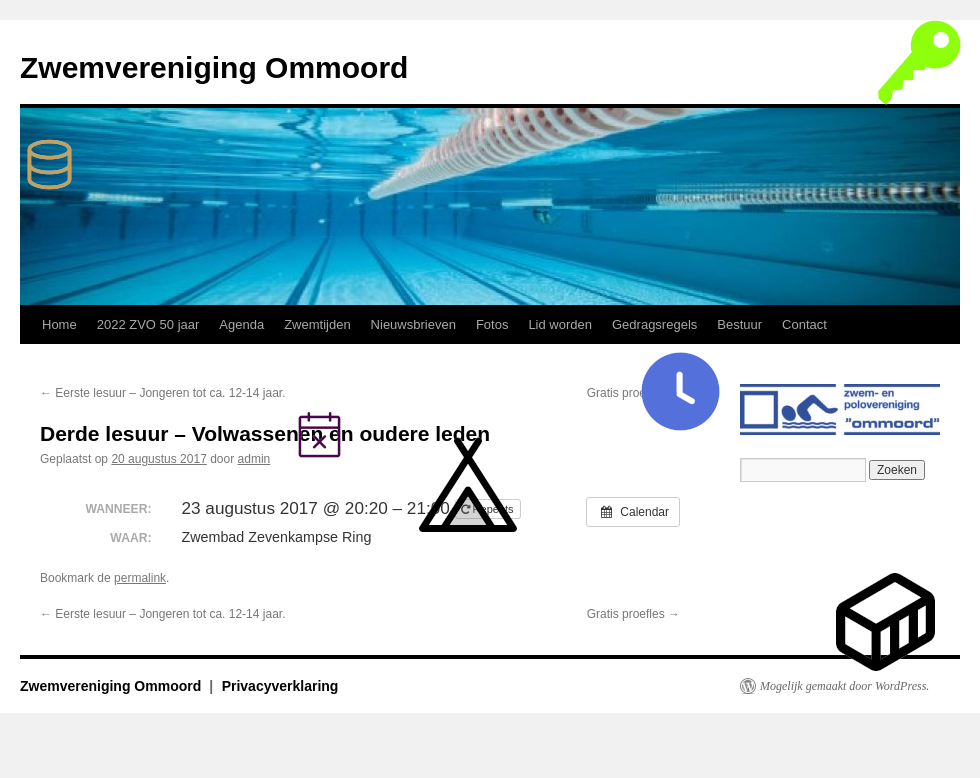 This screenshot has width=980, height=778. What do you see at coordinates (319, 436) in the screenshot?
I see `cancel or delete an event` at bounding box center [319, 436].